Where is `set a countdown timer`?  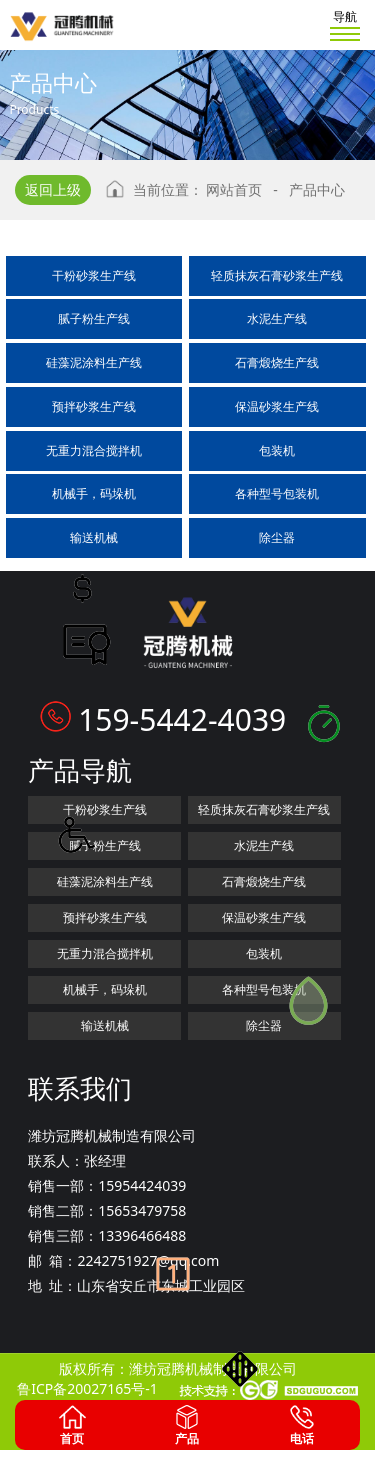
set a countdown timer is located at coordinates (324, 725).